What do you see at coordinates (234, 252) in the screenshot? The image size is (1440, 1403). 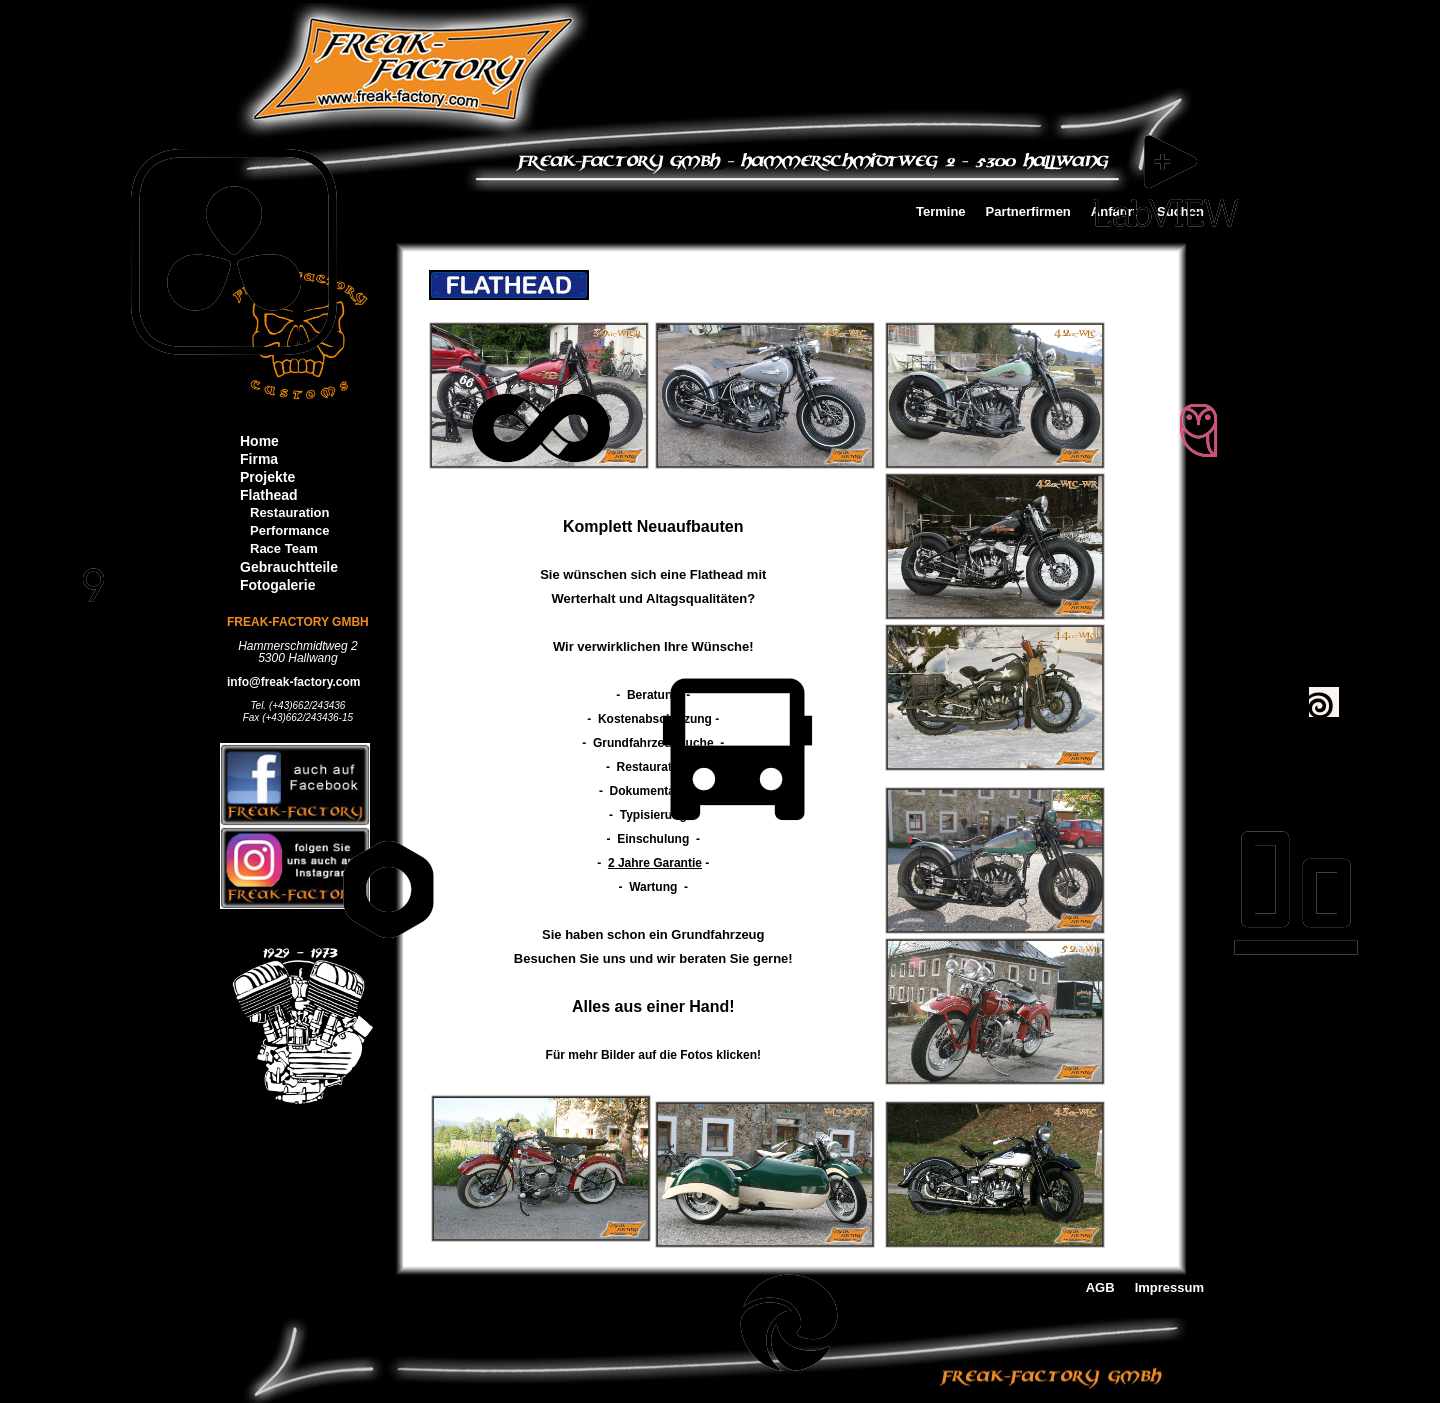 I see `open DaVinci Resolve video editing software` at bounding box center [234, 252].